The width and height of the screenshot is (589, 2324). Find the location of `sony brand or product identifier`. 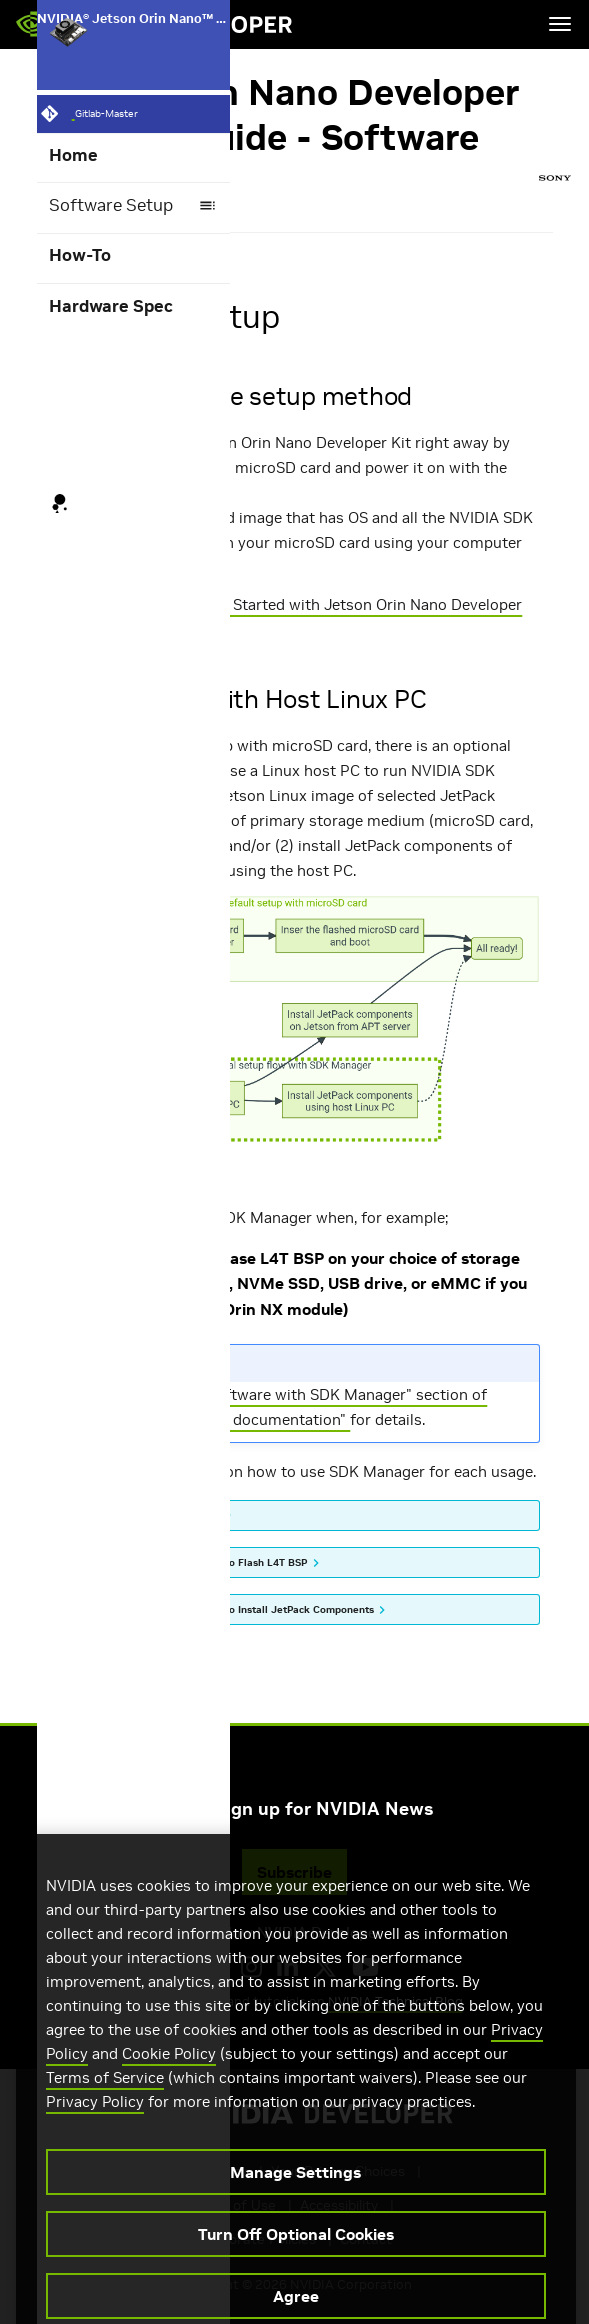

sony brand or product identifier is located at coordinates (555, 178).